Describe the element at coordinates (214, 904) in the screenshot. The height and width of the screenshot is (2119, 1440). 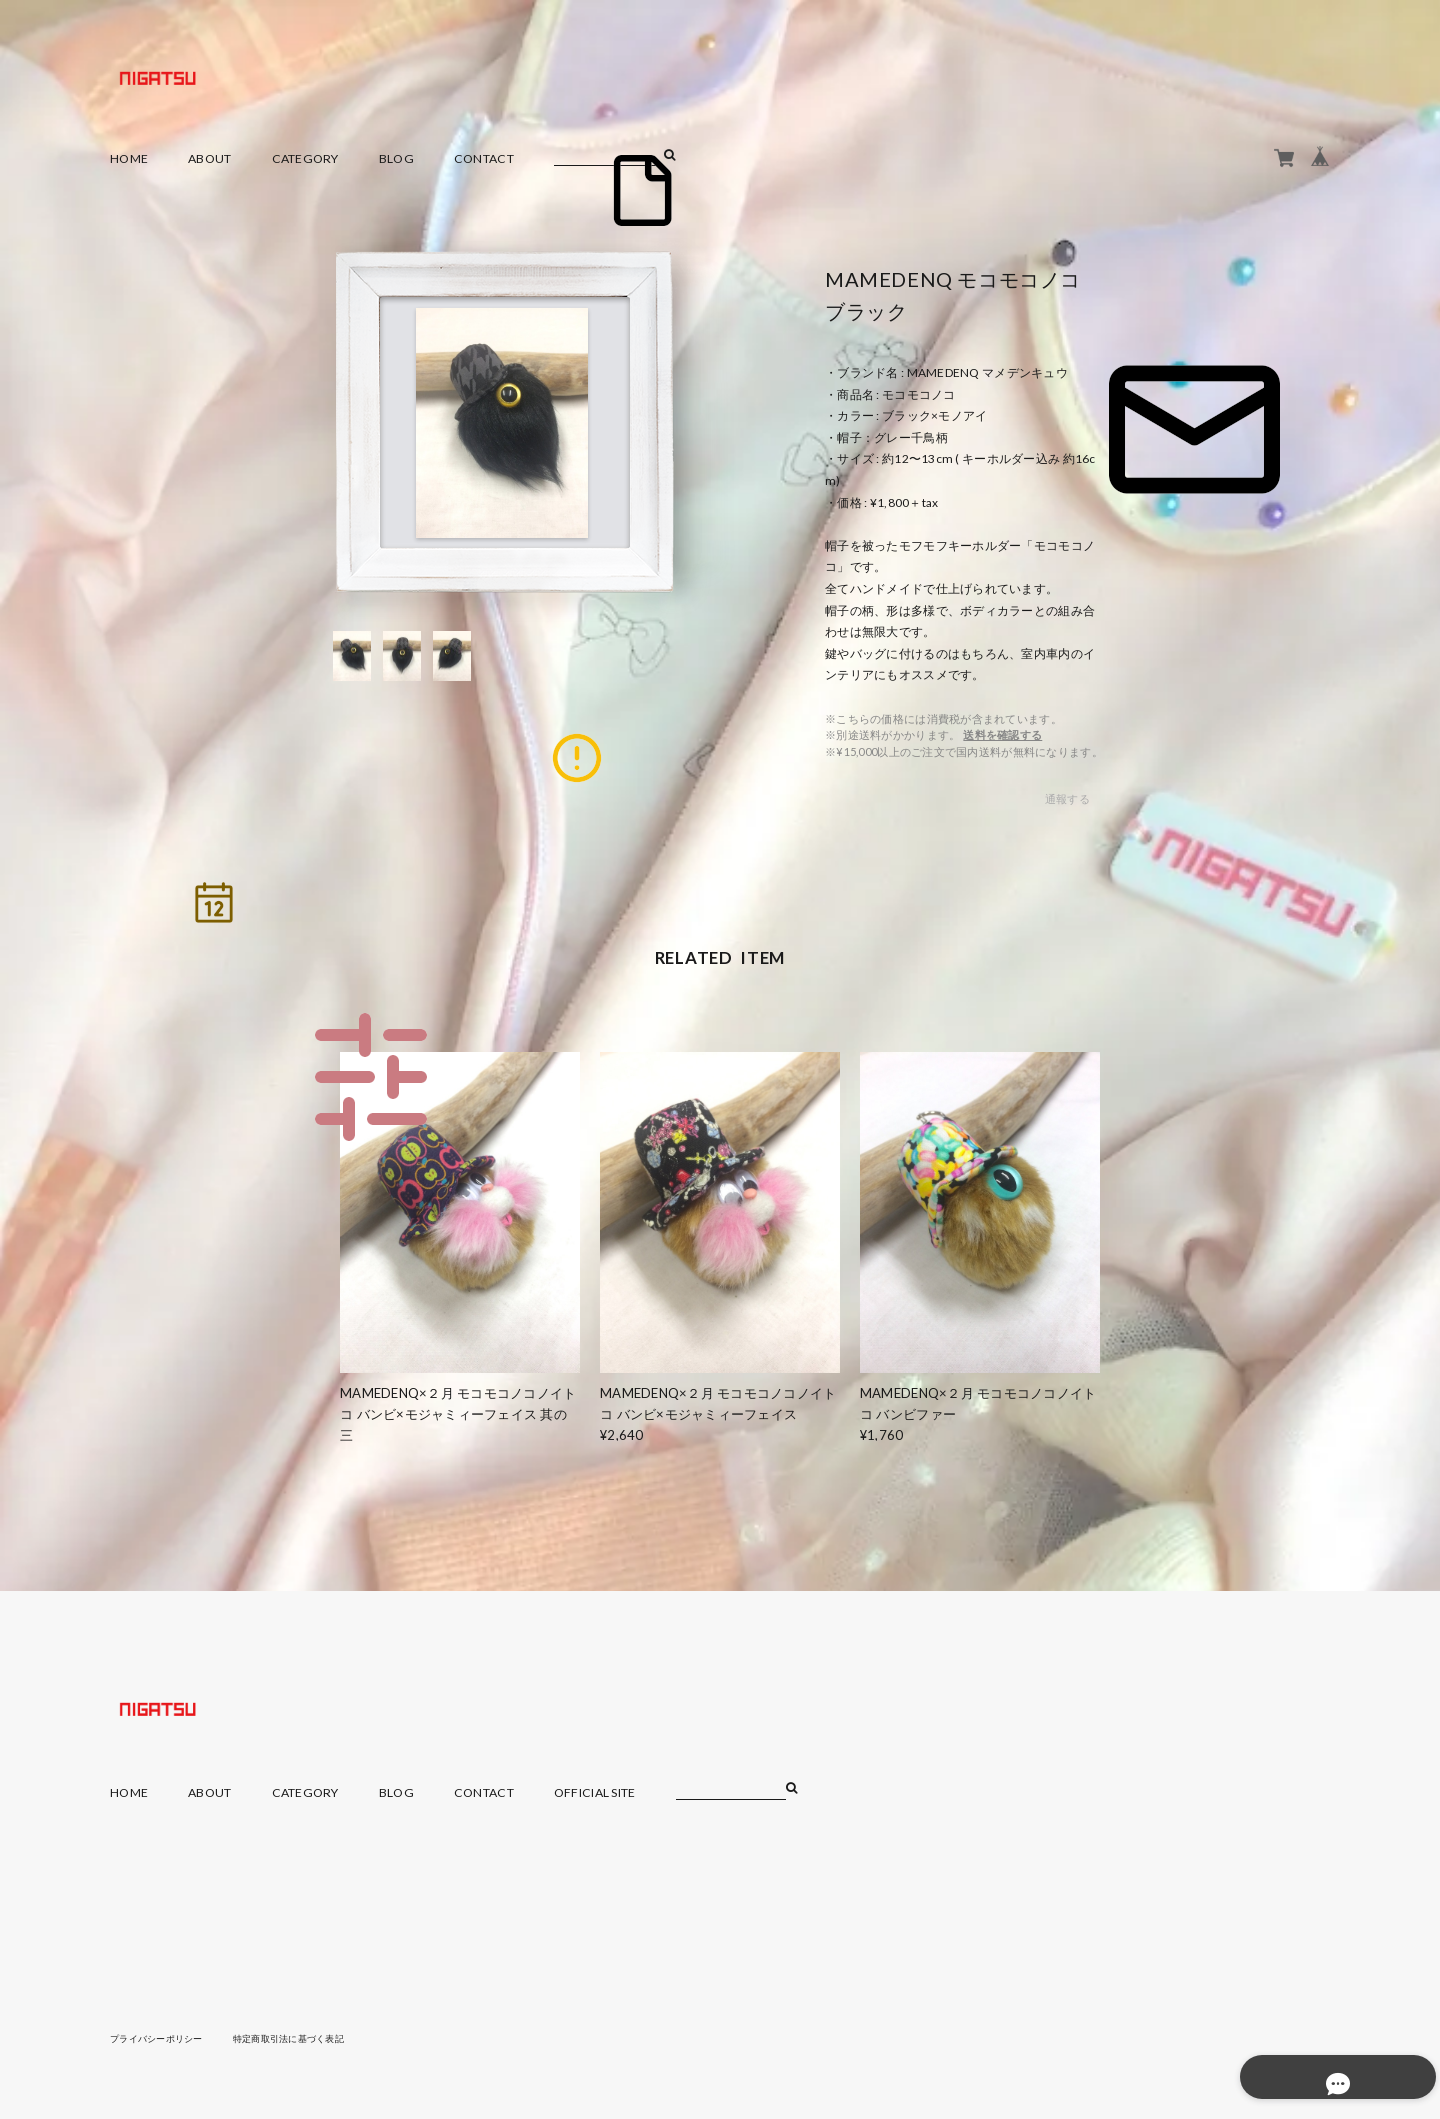
I see `view calendar or scheduled events` at that location.